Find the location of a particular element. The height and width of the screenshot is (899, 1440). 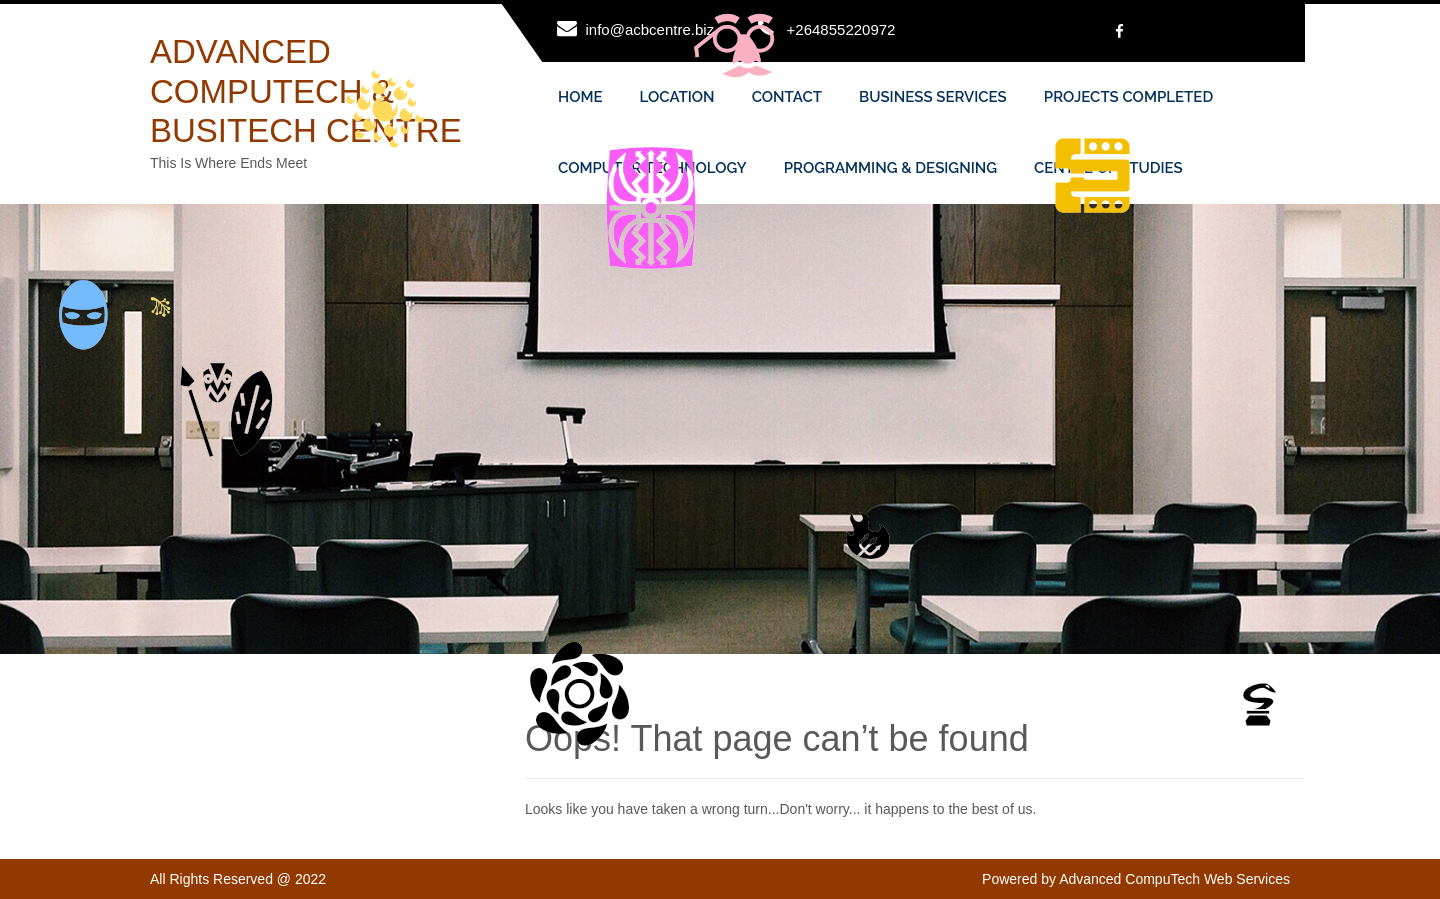

decorative pattern or visual effect option is located at coordinates (385, 109).